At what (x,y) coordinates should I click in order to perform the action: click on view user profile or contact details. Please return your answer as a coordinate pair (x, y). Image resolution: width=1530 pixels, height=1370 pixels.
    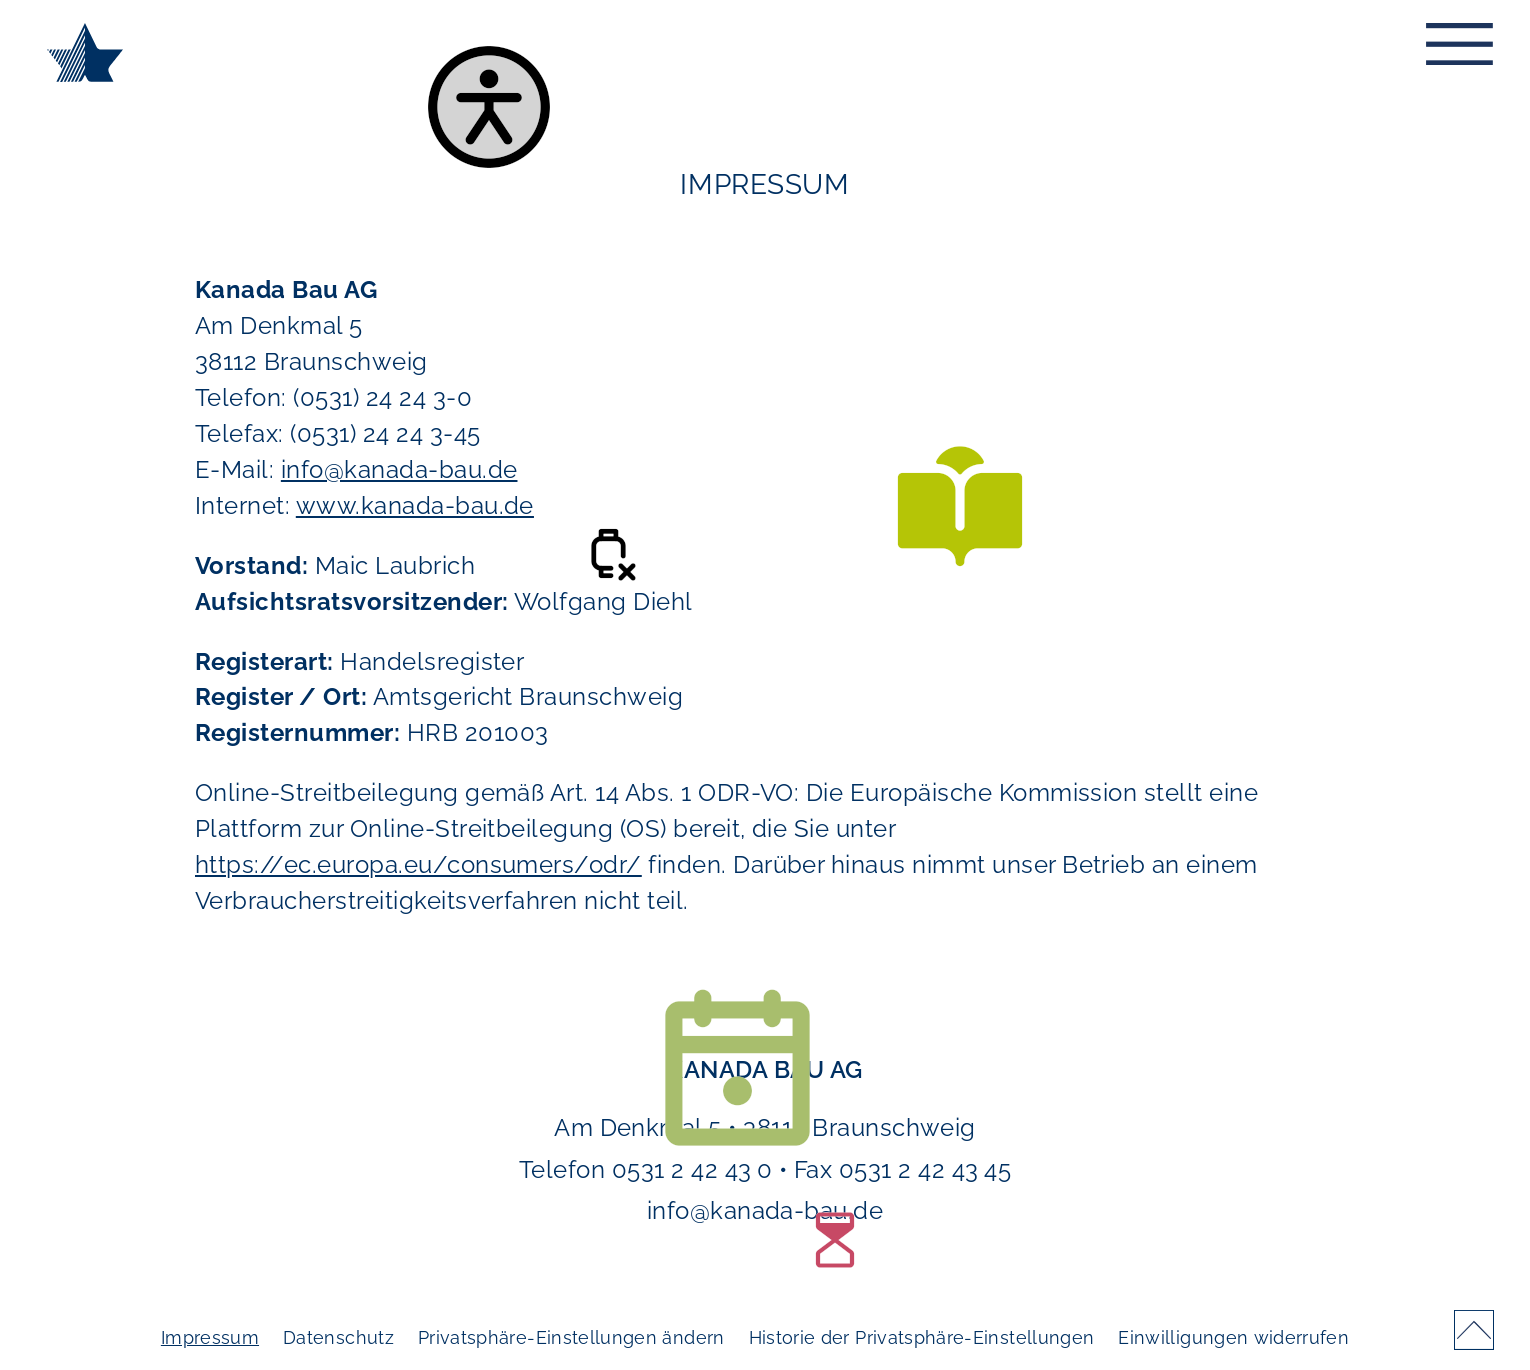
    Looking at the image, I should click on (960, 504).